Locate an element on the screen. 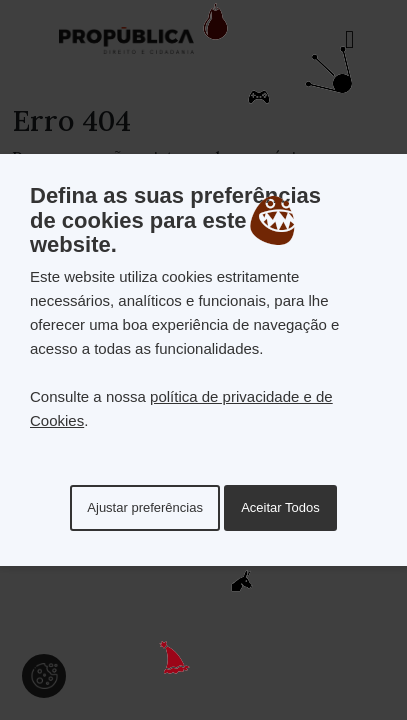 This screenshot has height=720, width=407. select pear as your game fruit or character is located at coordinates (215, 21).